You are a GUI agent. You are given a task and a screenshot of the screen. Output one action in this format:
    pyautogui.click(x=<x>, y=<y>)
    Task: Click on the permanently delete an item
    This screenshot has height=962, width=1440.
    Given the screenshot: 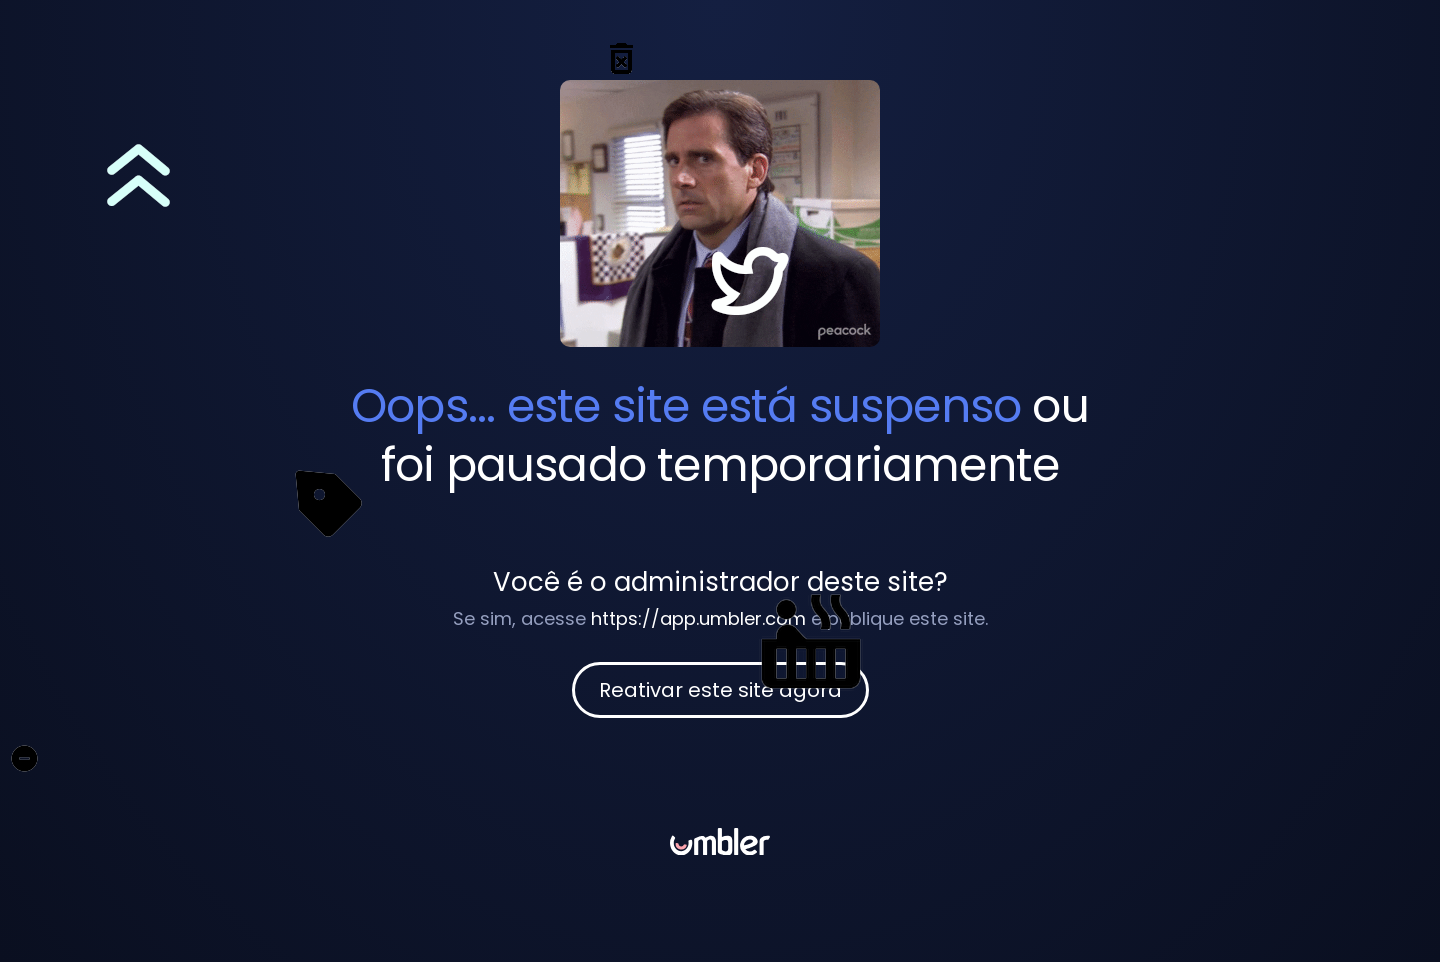 What is the action you would take?
    pyautogui.click(x=621, y=58)
    